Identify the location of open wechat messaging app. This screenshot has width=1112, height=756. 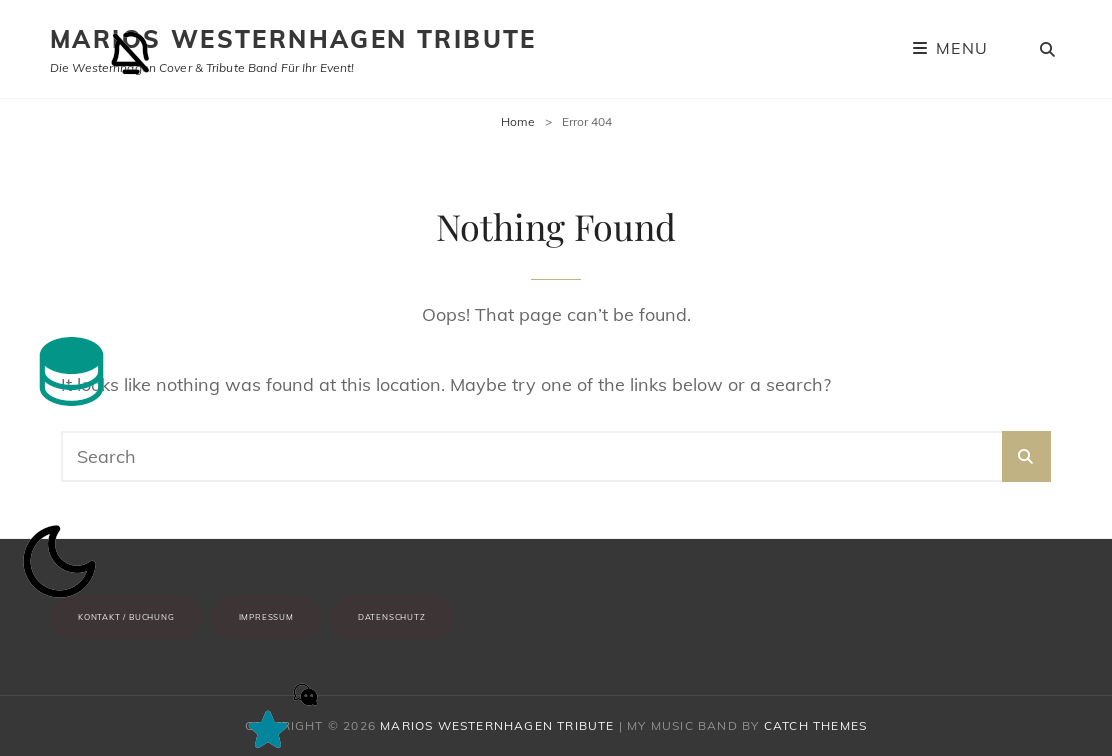
(305, 694).